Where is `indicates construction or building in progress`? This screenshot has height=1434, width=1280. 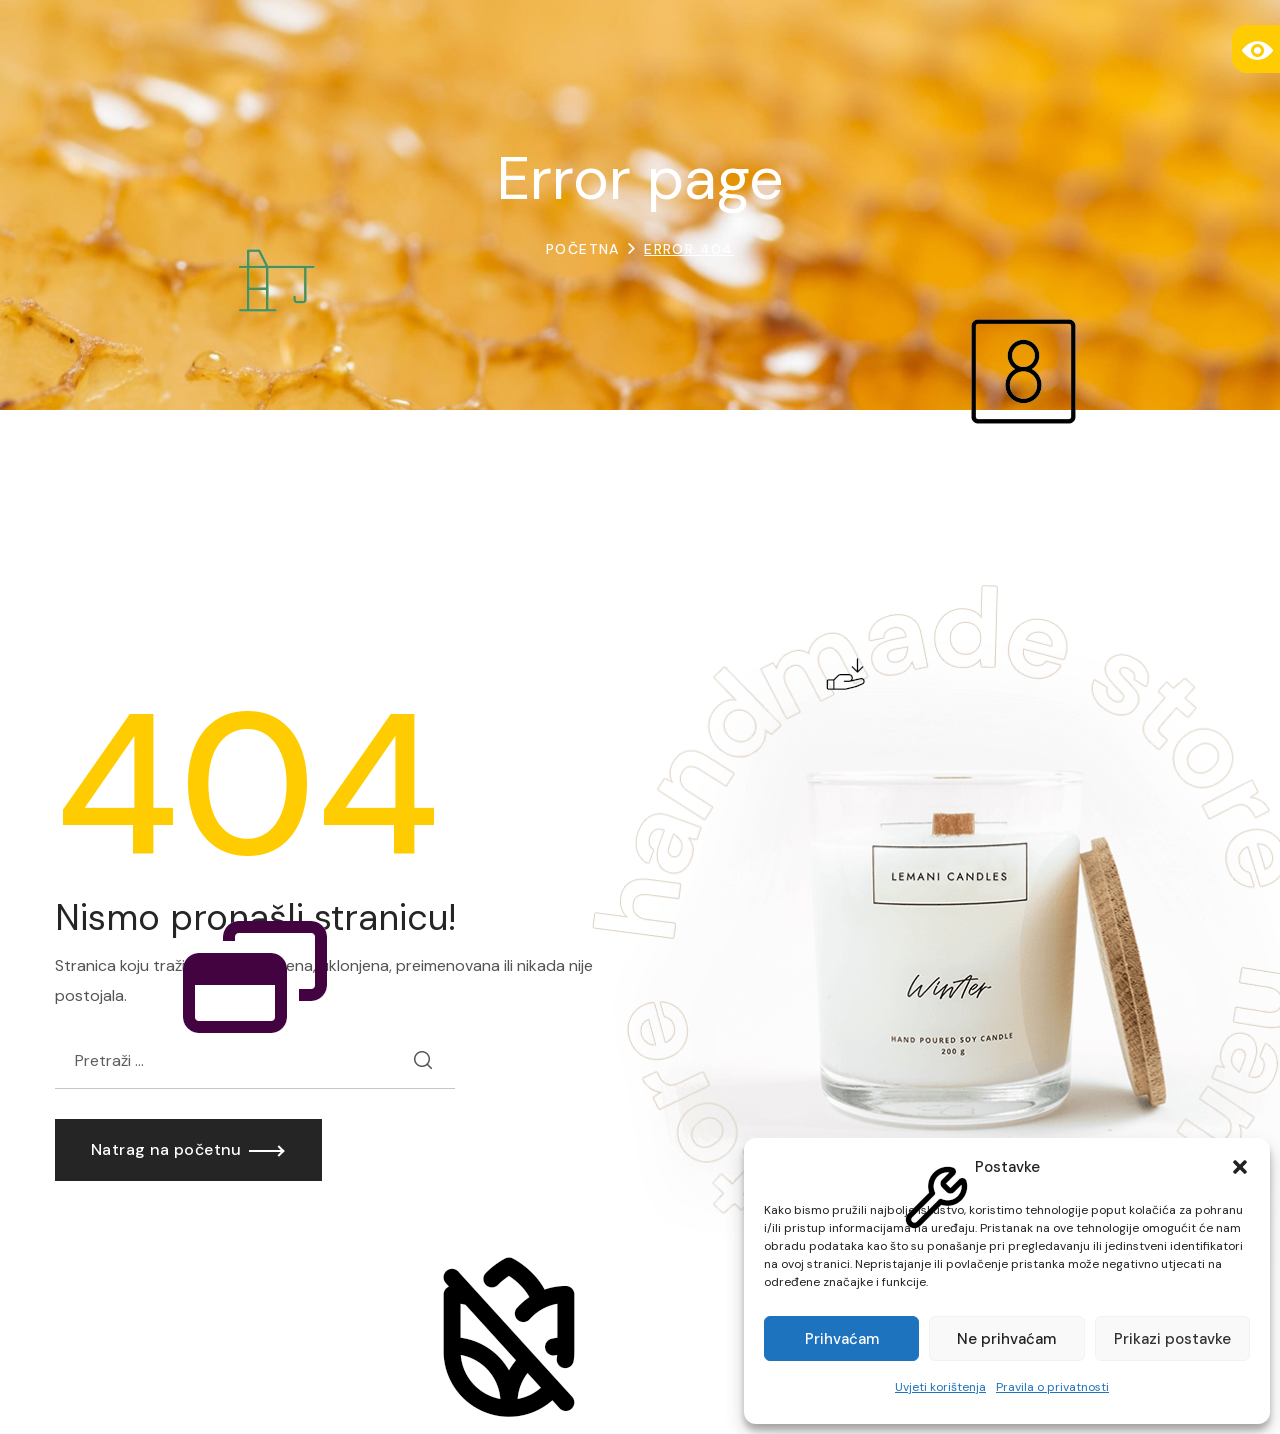
indicates construction or building in progress is located at coordinates (275, 280).